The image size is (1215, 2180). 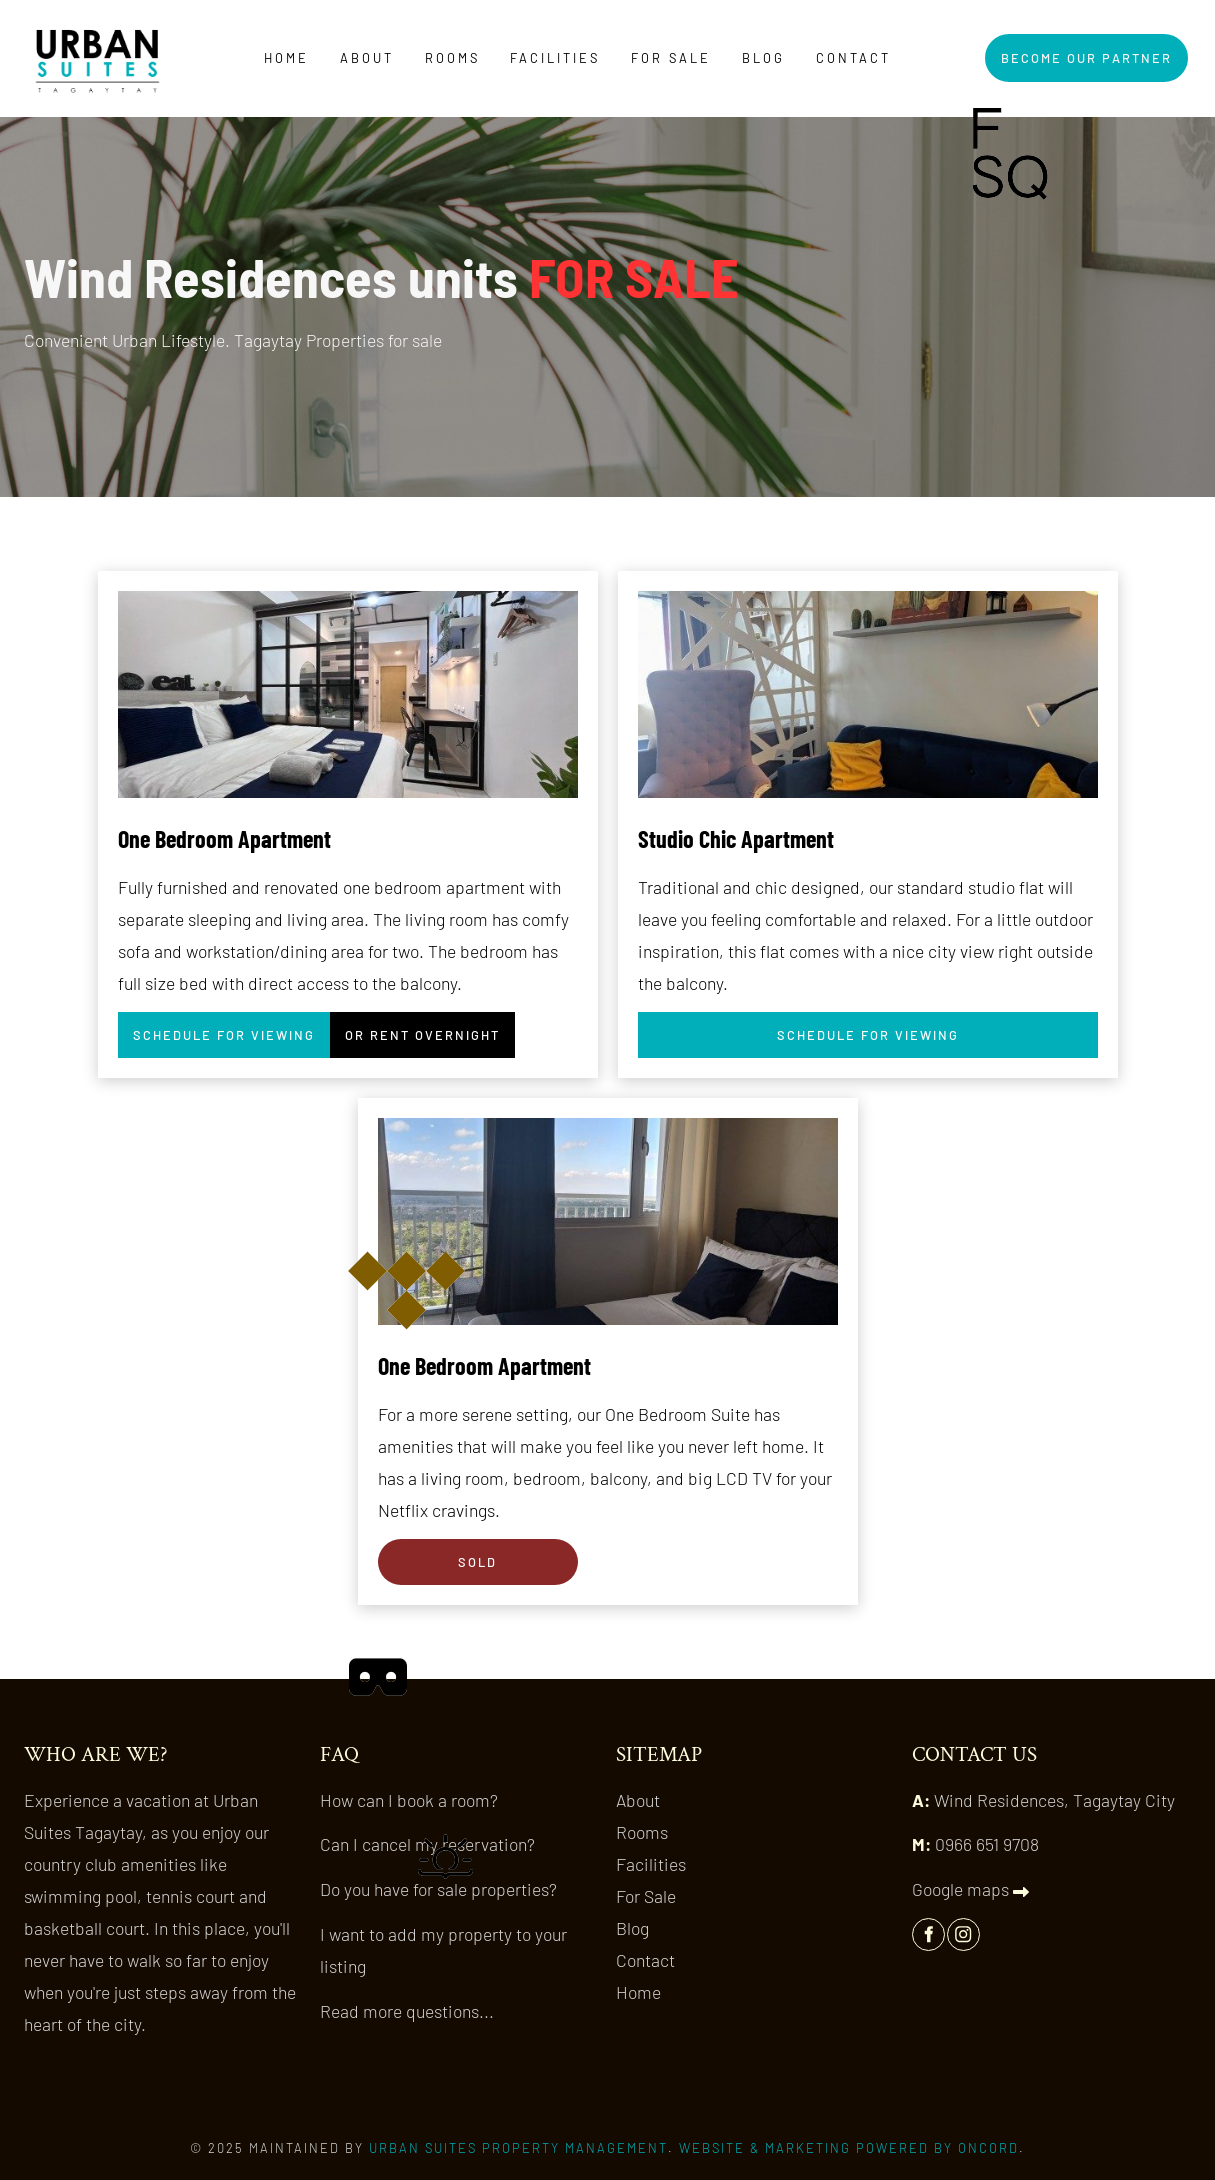 What do you see at coordinates (445, 1856) in the screenshot?
I see `open jdoodle online compiler` at bounding box center [445, 1856].